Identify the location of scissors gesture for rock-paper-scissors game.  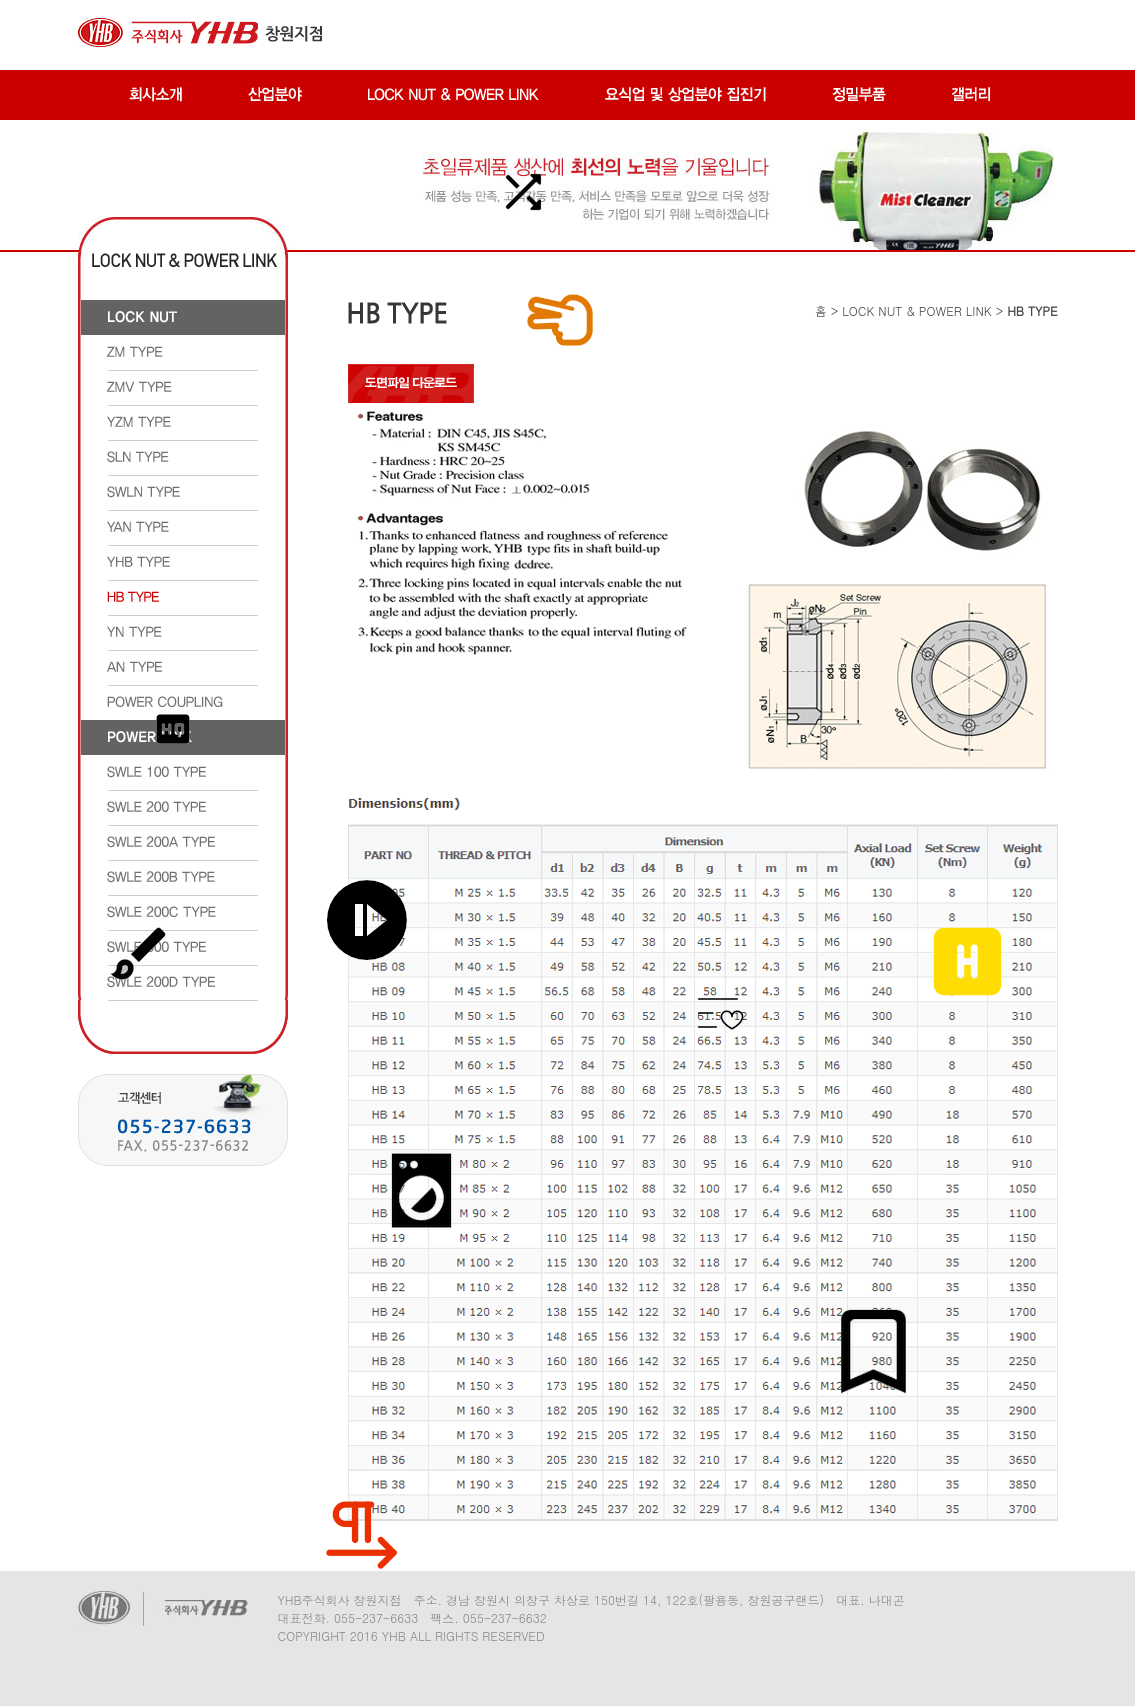
(560, 319).